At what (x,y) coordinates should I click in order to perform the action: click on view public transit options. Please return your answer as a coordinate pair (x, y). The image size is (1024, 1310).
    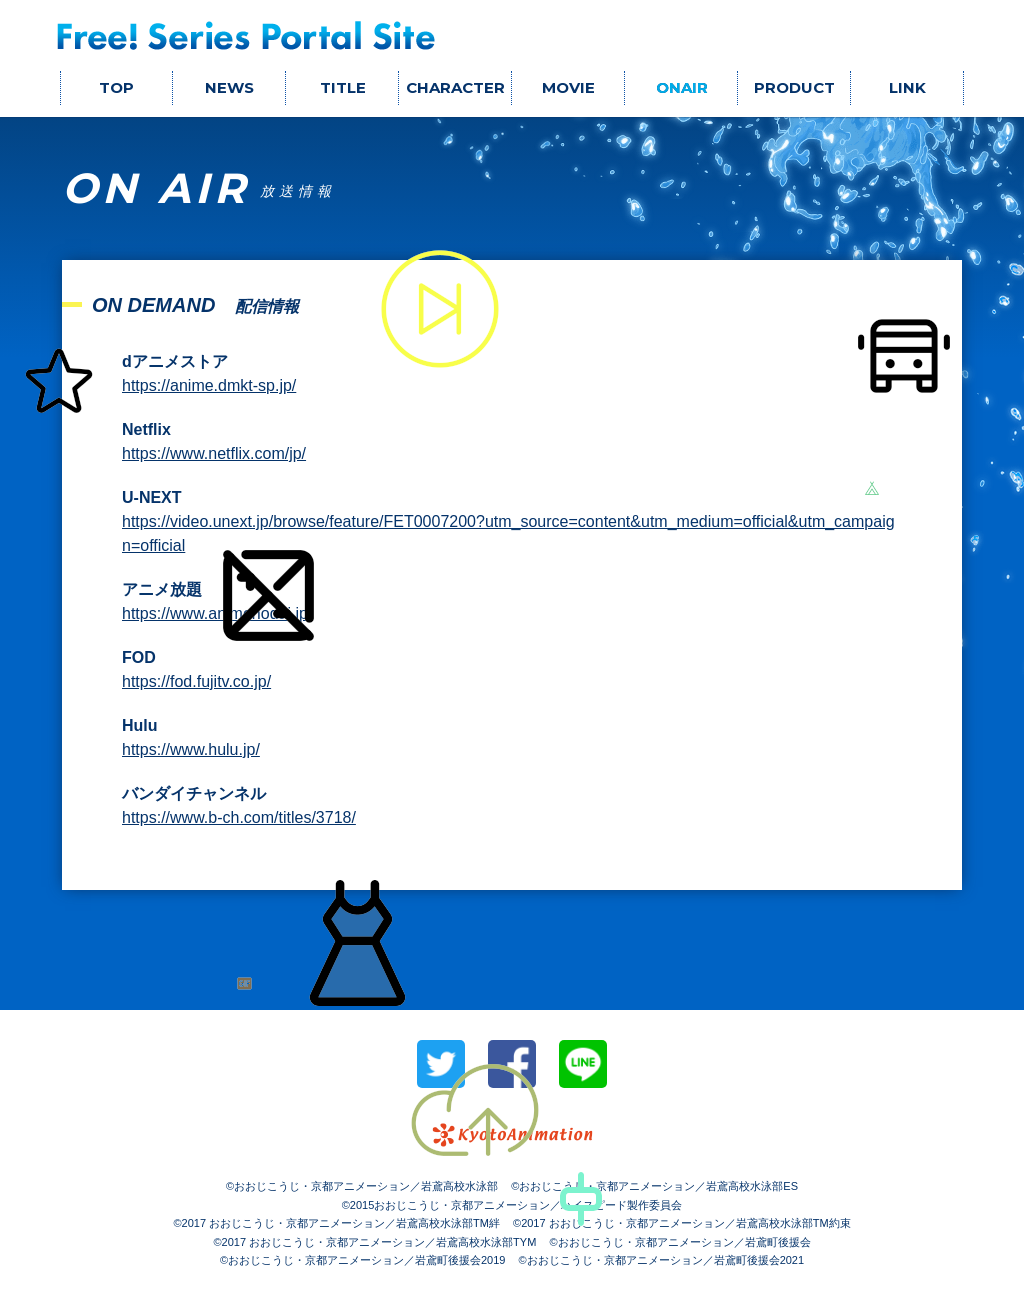
    Looking at the image, I should click on (904, 356).